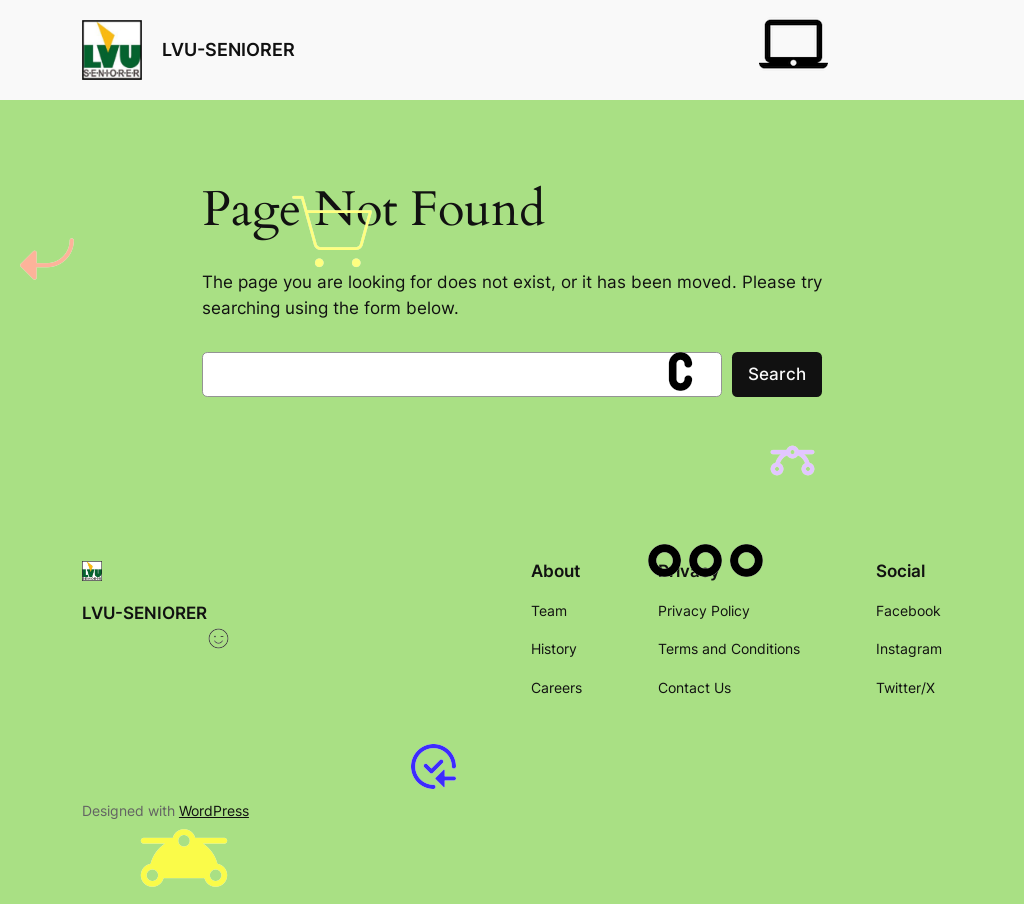 This screenshot has height=904, width=1024. I want to click on edit vector path or bezier curve, so click(792, 460).